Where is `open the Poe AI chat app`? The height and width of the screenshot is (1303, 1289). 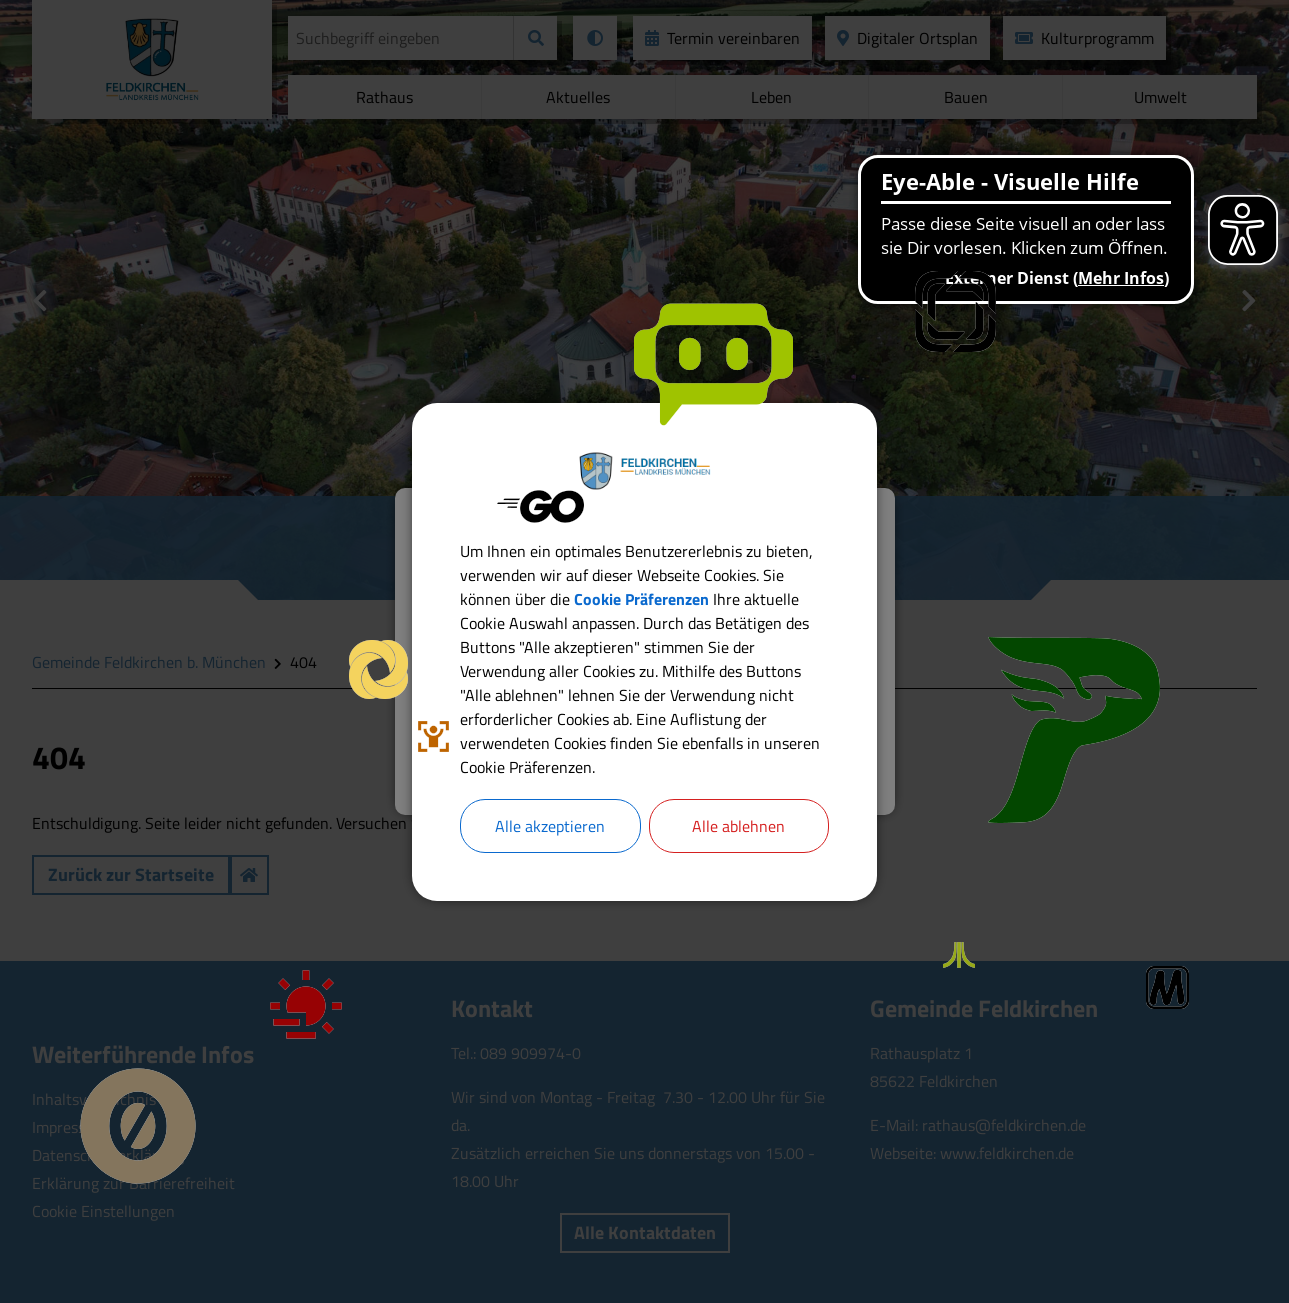 open the Poe AI chat app is located at coordinates (713, 364).